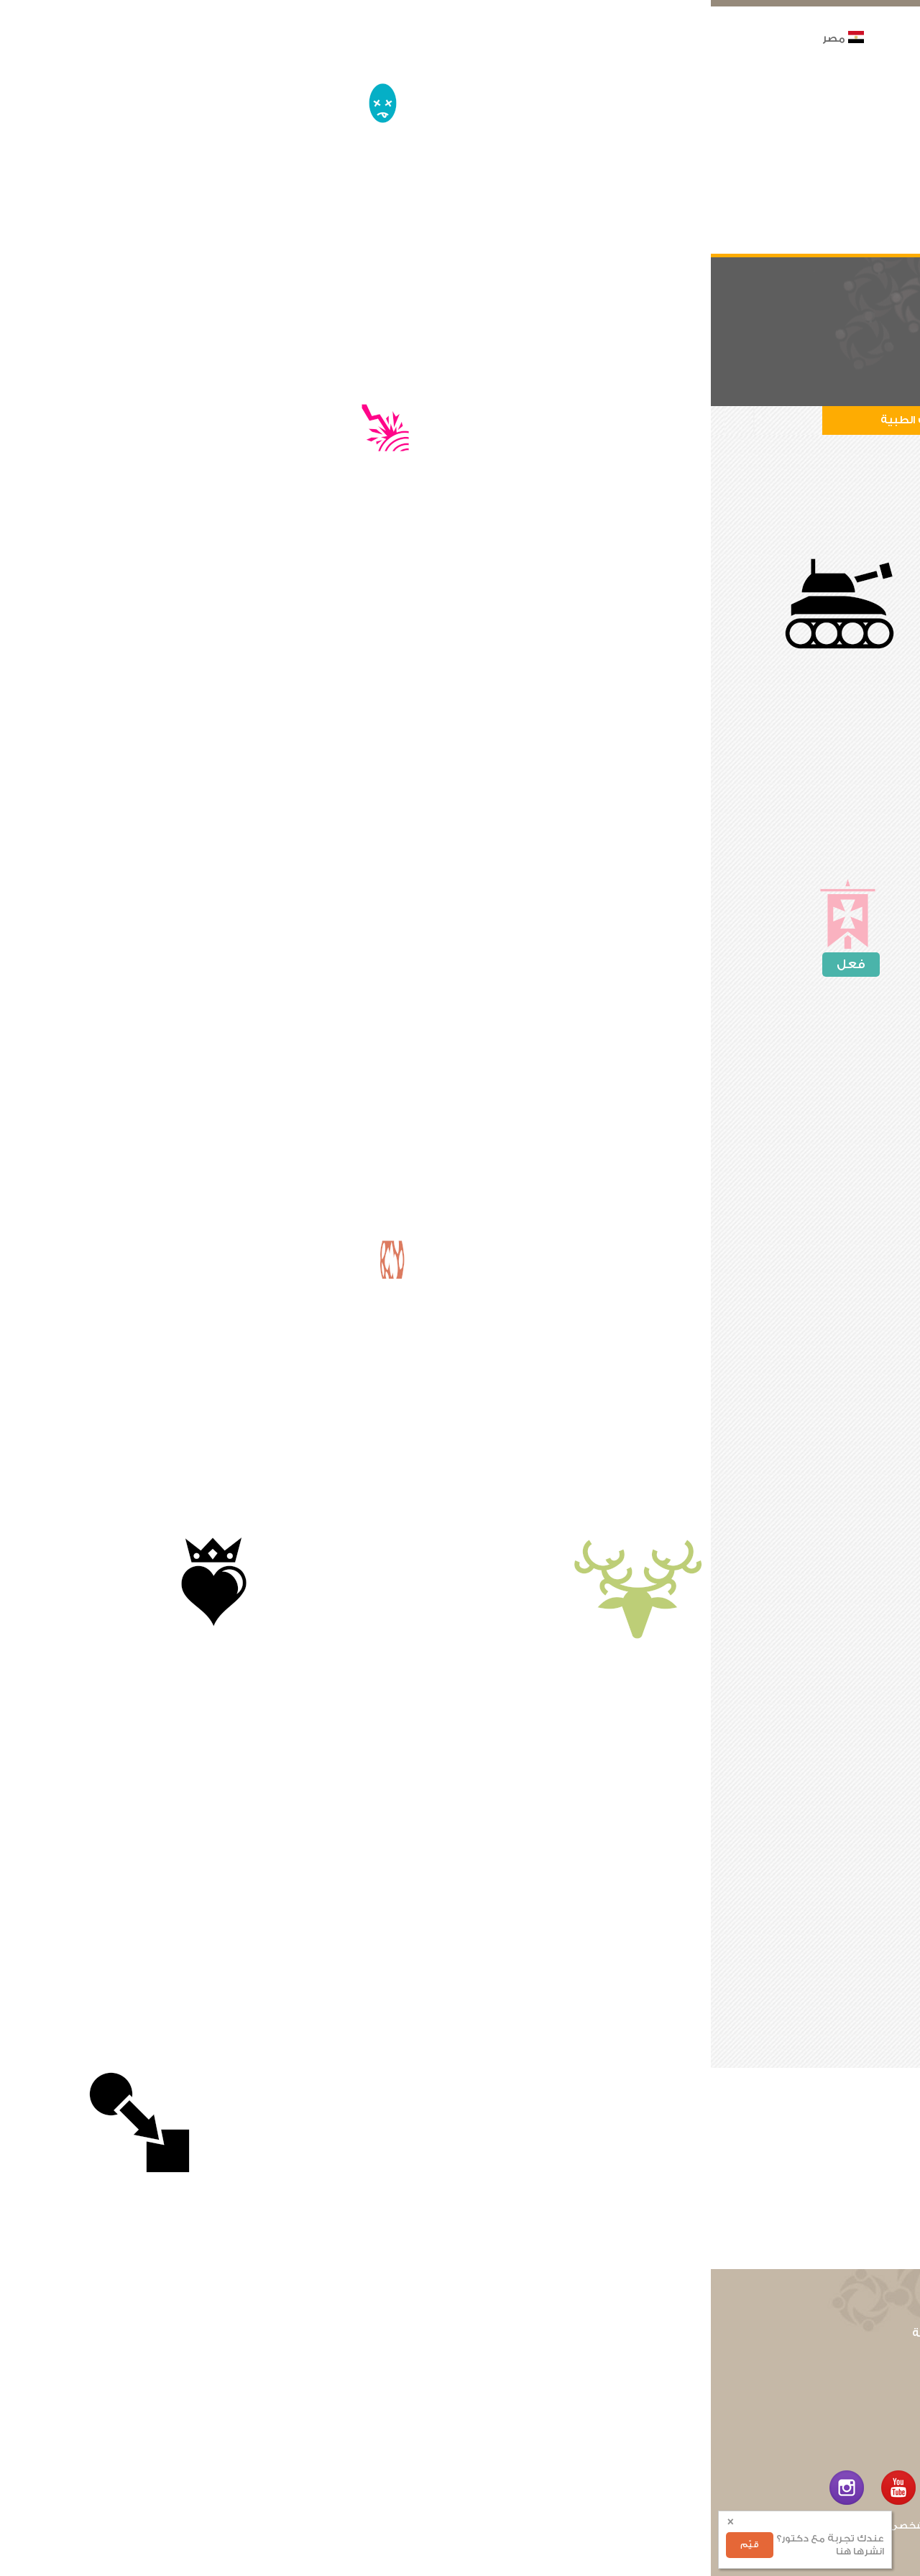 The width and height of the screenshot is (920, 2576). What do you see at coordinates (385, 428) in the screenshot?
I see `activate a powerful lightning or sonic attack` at bounding box center [385, 428].